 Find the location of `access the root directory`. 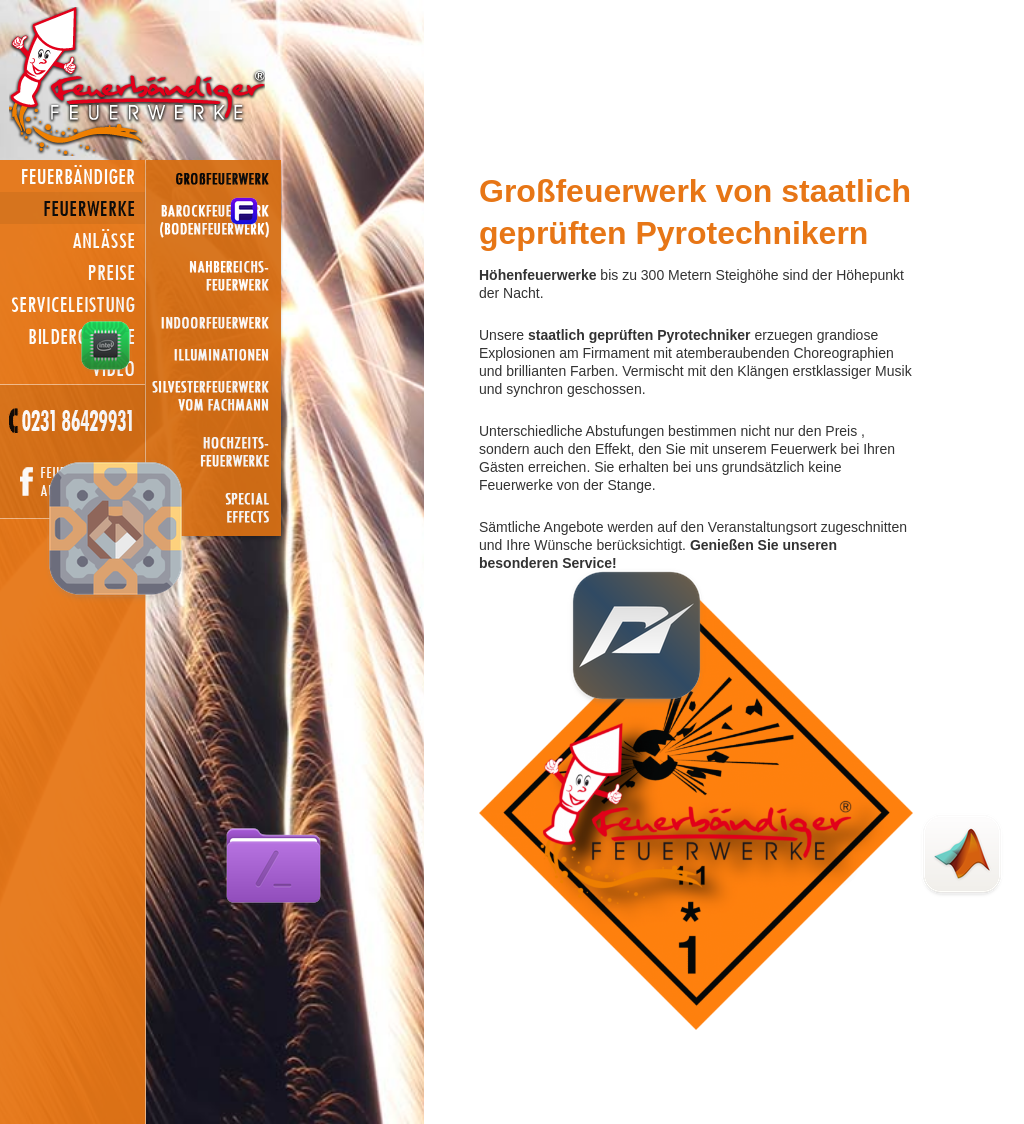

access the root directory is located at coordinates (273, 865).